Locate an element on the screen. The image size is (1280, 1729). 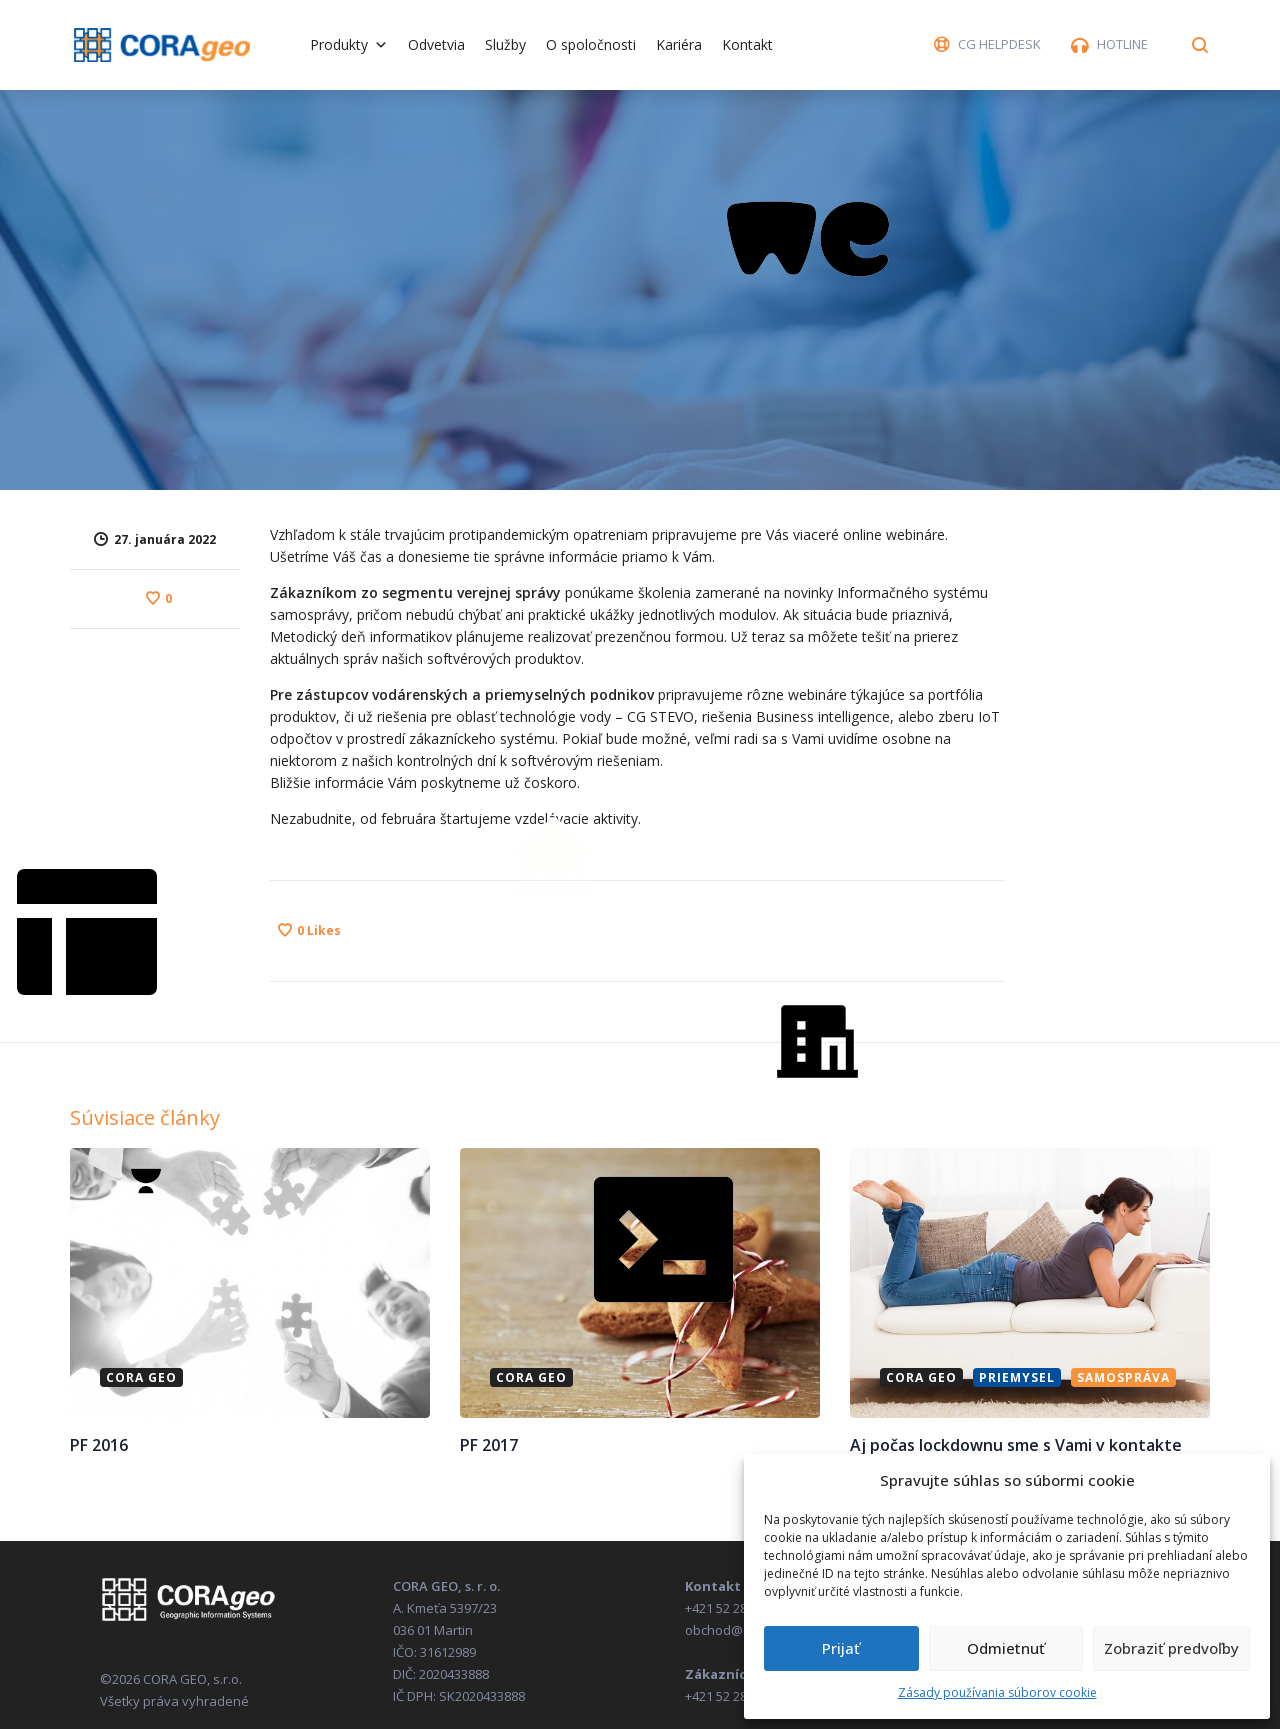
open wetransfer file sharing service is located at coordinates (808, 239).